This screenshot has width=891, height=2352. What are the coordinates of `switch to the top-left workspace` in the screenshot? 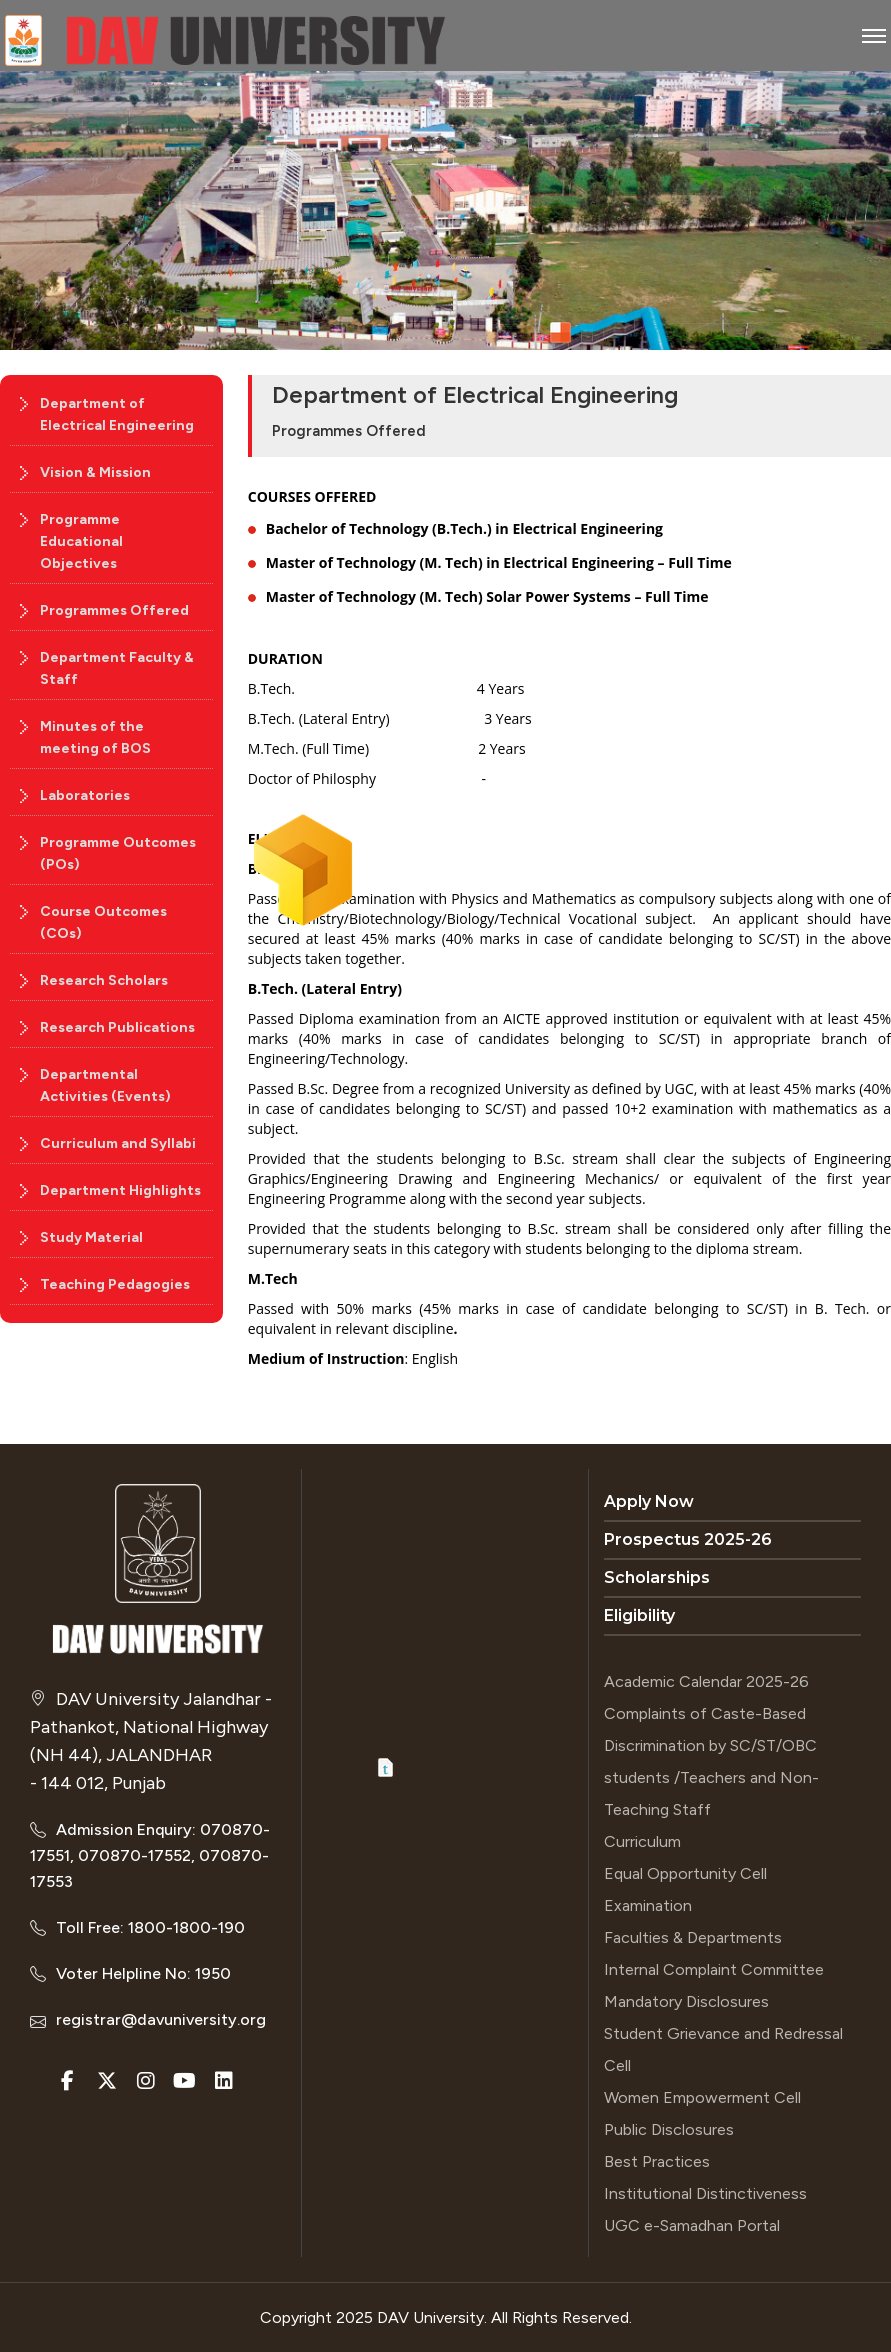 It's located at (560, 332).